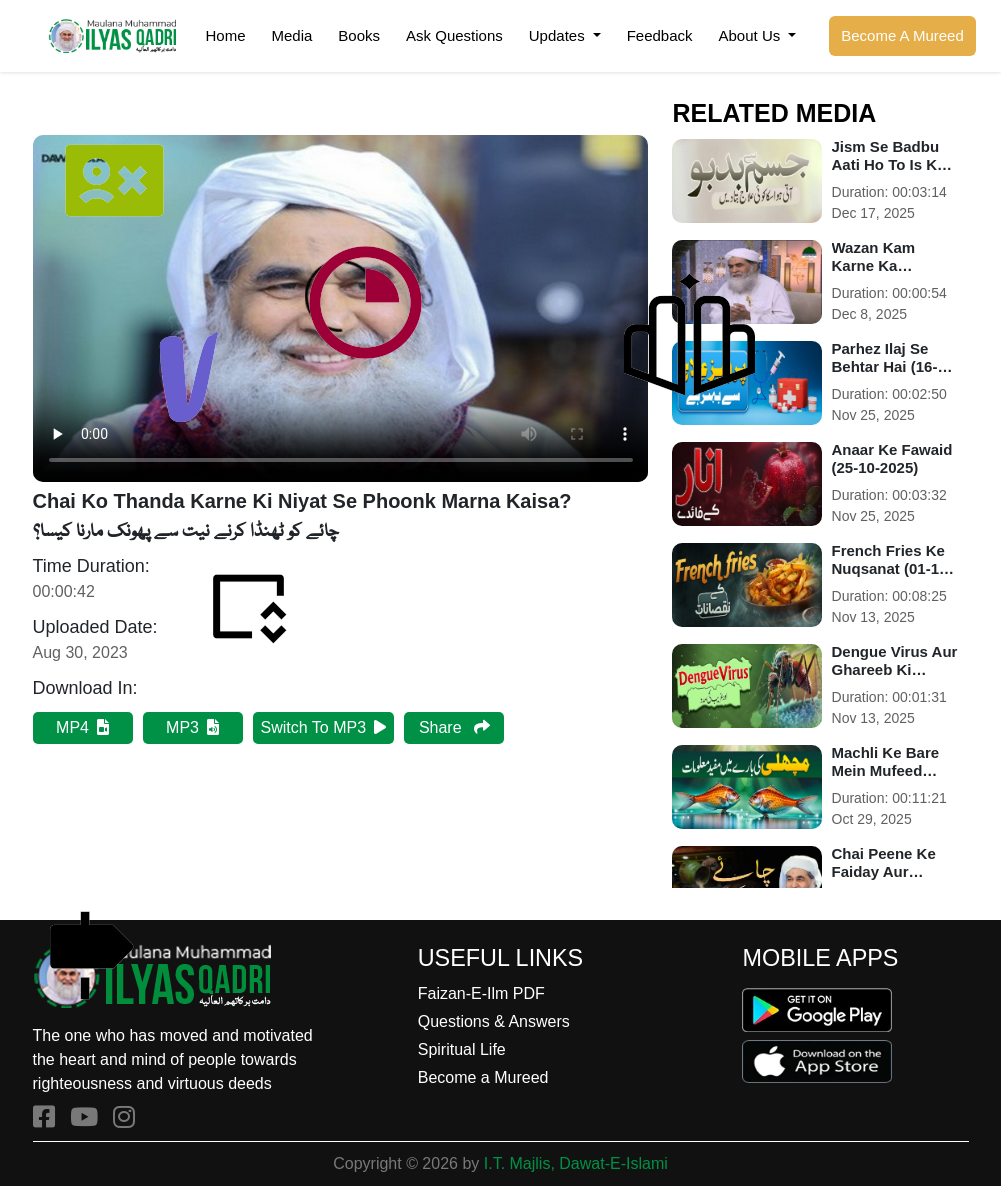 The image size is (1001, 1186). Describe the element at coordinates (365, 302) in the screenshot. I see `indicates 25% progress or completion` at that location.